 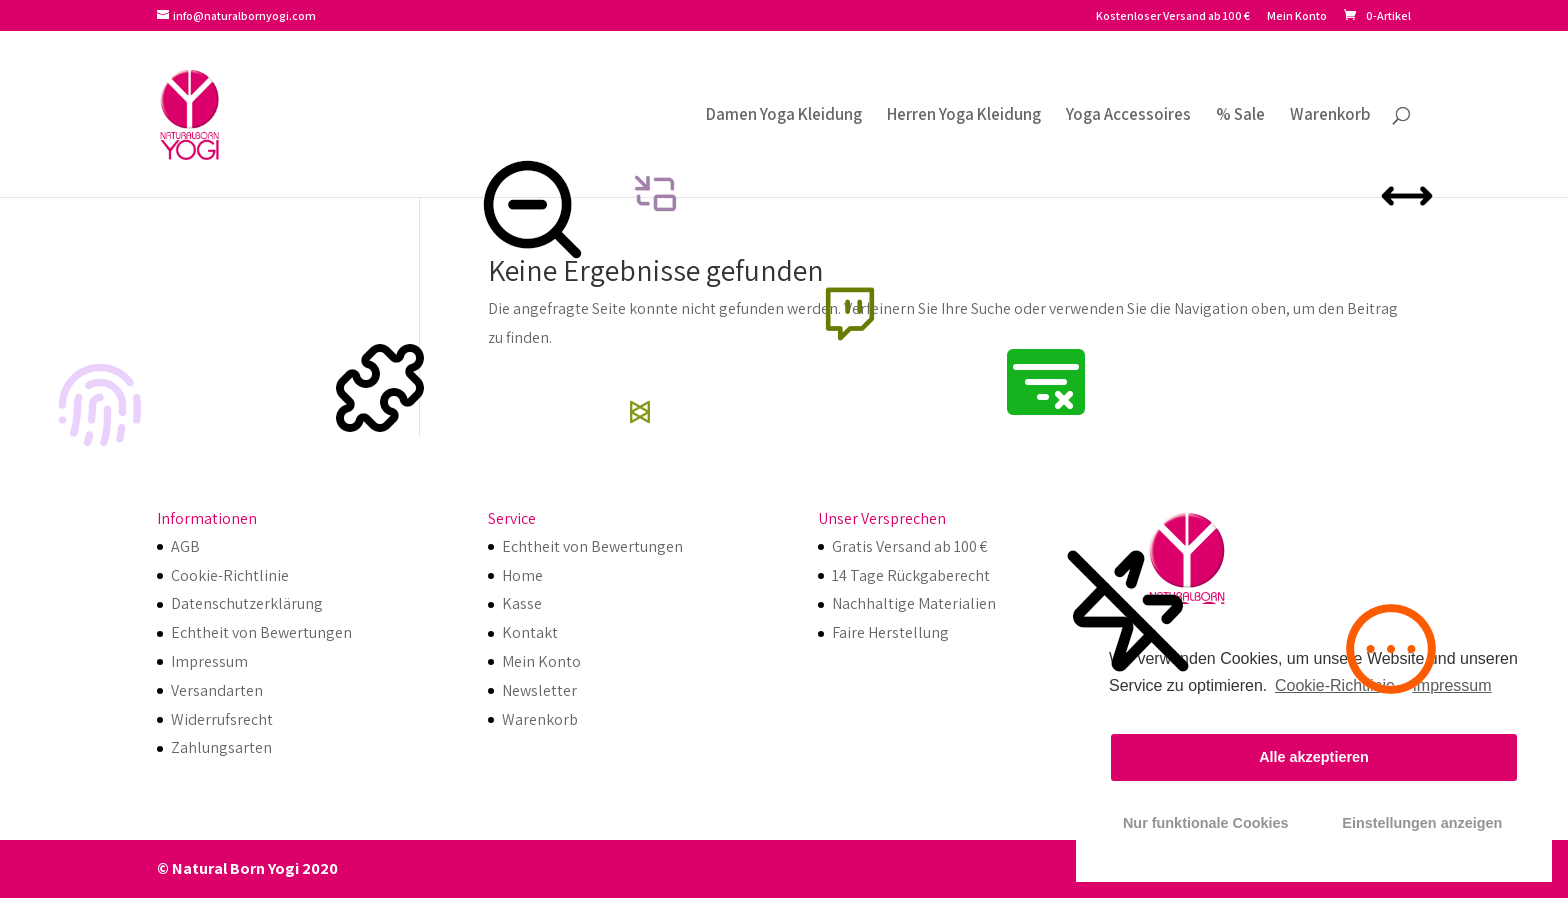 I want to click on adjust width or resize horizontally, so click(x=1407, y=196).